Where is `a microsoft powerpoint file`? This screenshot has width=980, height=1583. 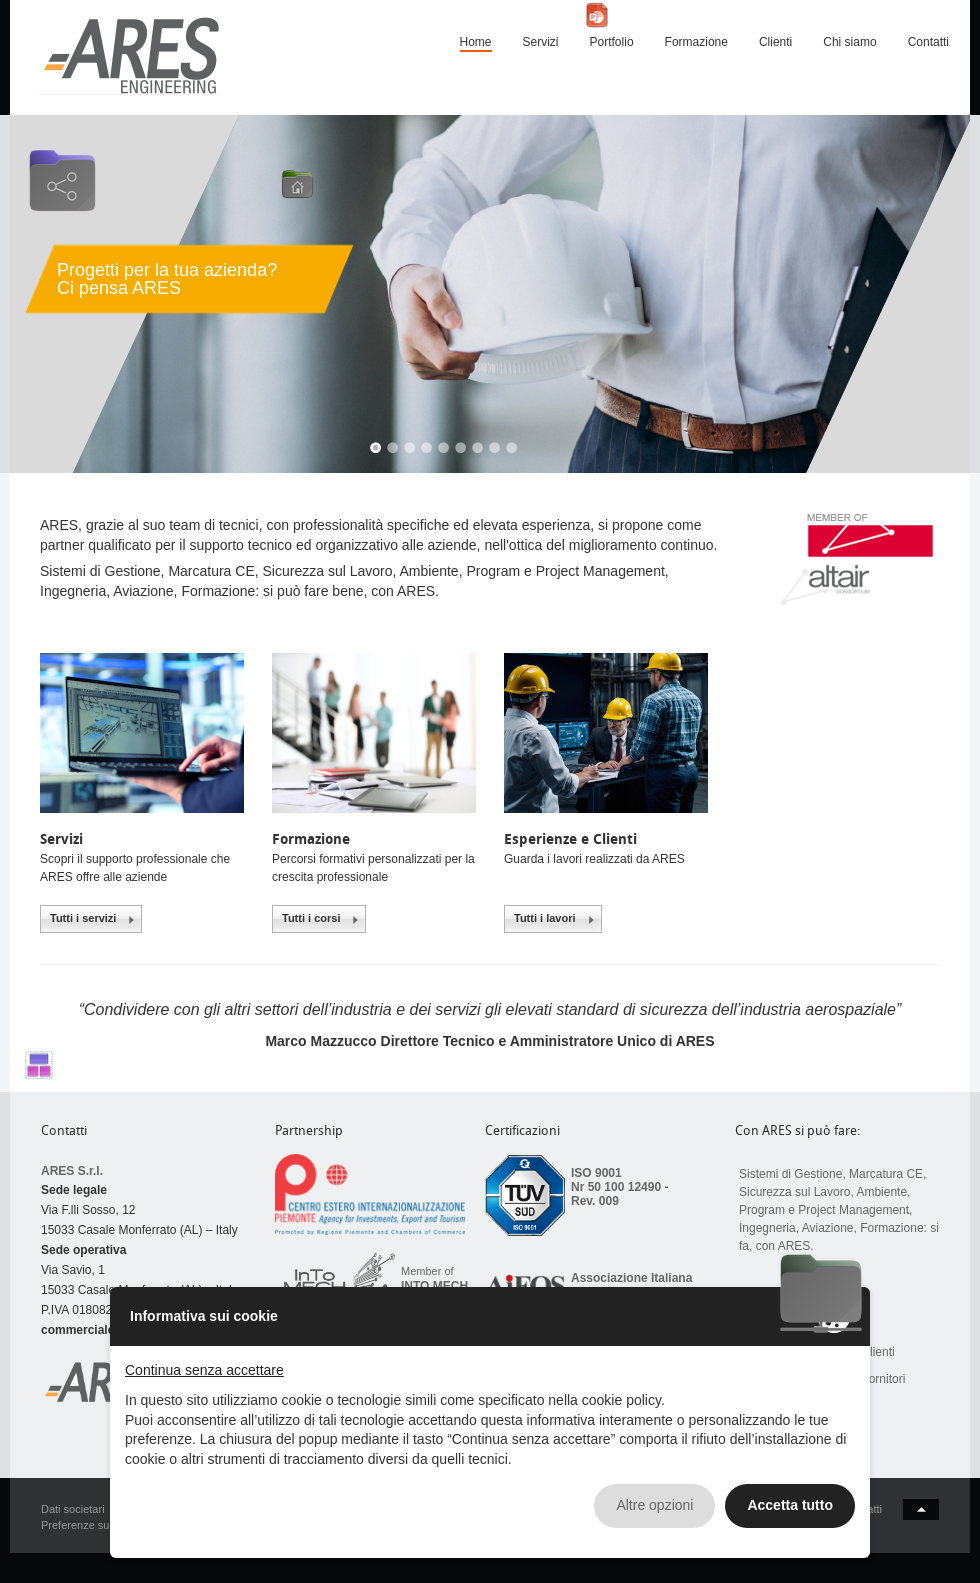
a microsoft powerpoint file is located at coordinates (597, 15).